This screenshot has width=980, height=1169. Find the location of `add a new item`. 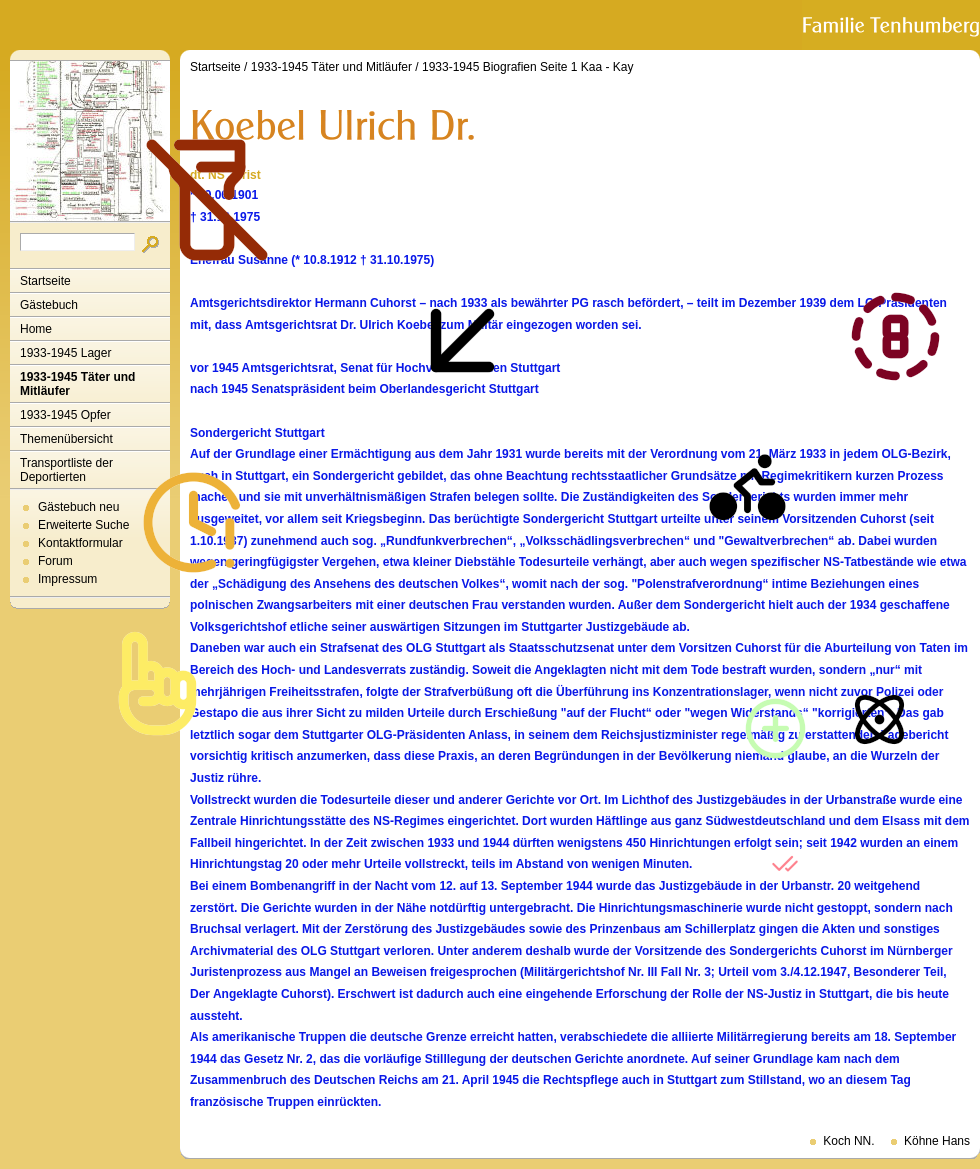

add a new item is located at coordinates (775, 728).